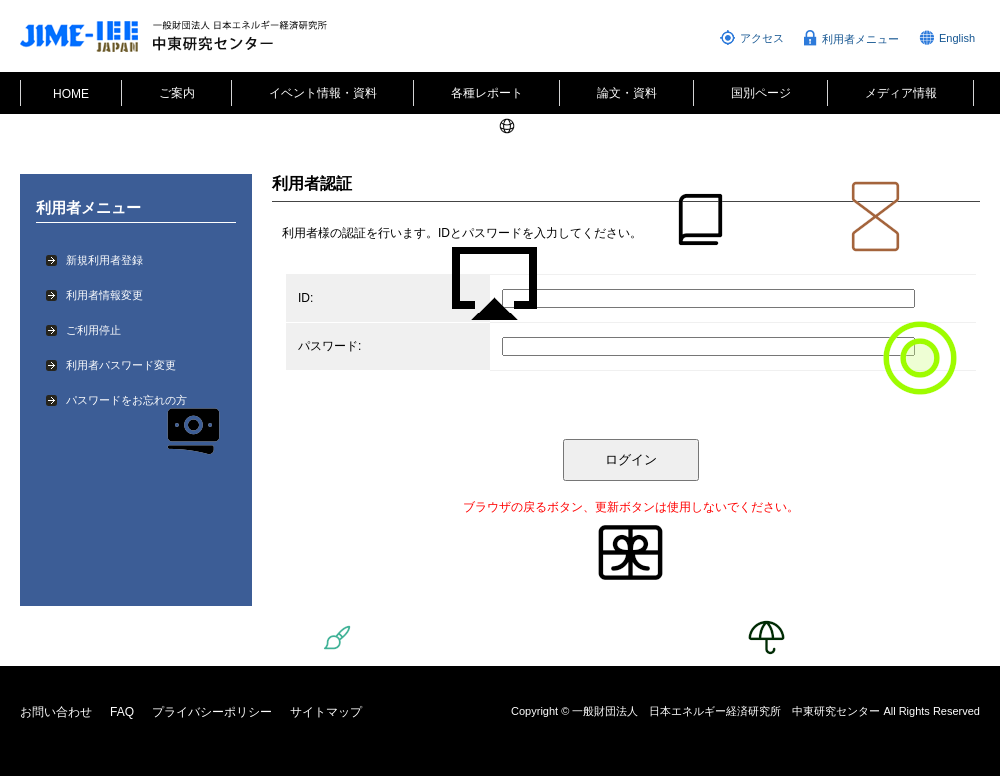 The image size is (1000, 776). Describe the element at coordinates (338, 638) in the screenshot. I see `access drawing or painting tools` at that location.